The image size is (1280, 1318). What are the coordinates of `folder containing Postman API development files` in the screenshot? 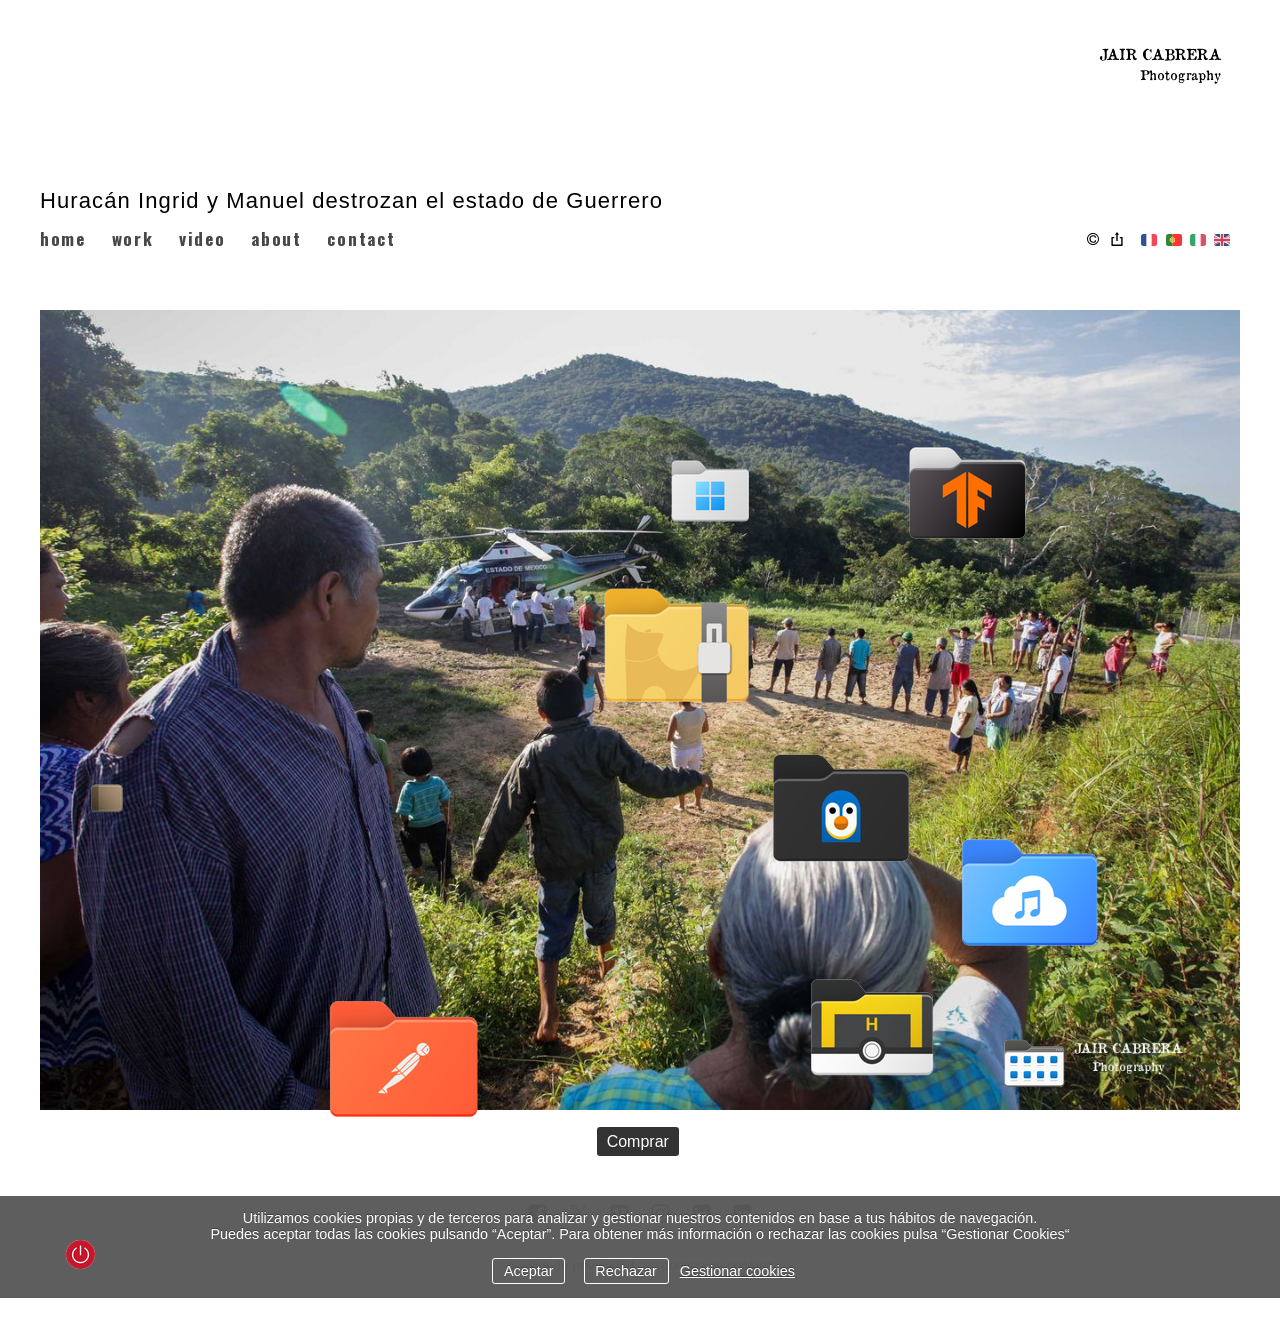 It's located at (403, 1063).